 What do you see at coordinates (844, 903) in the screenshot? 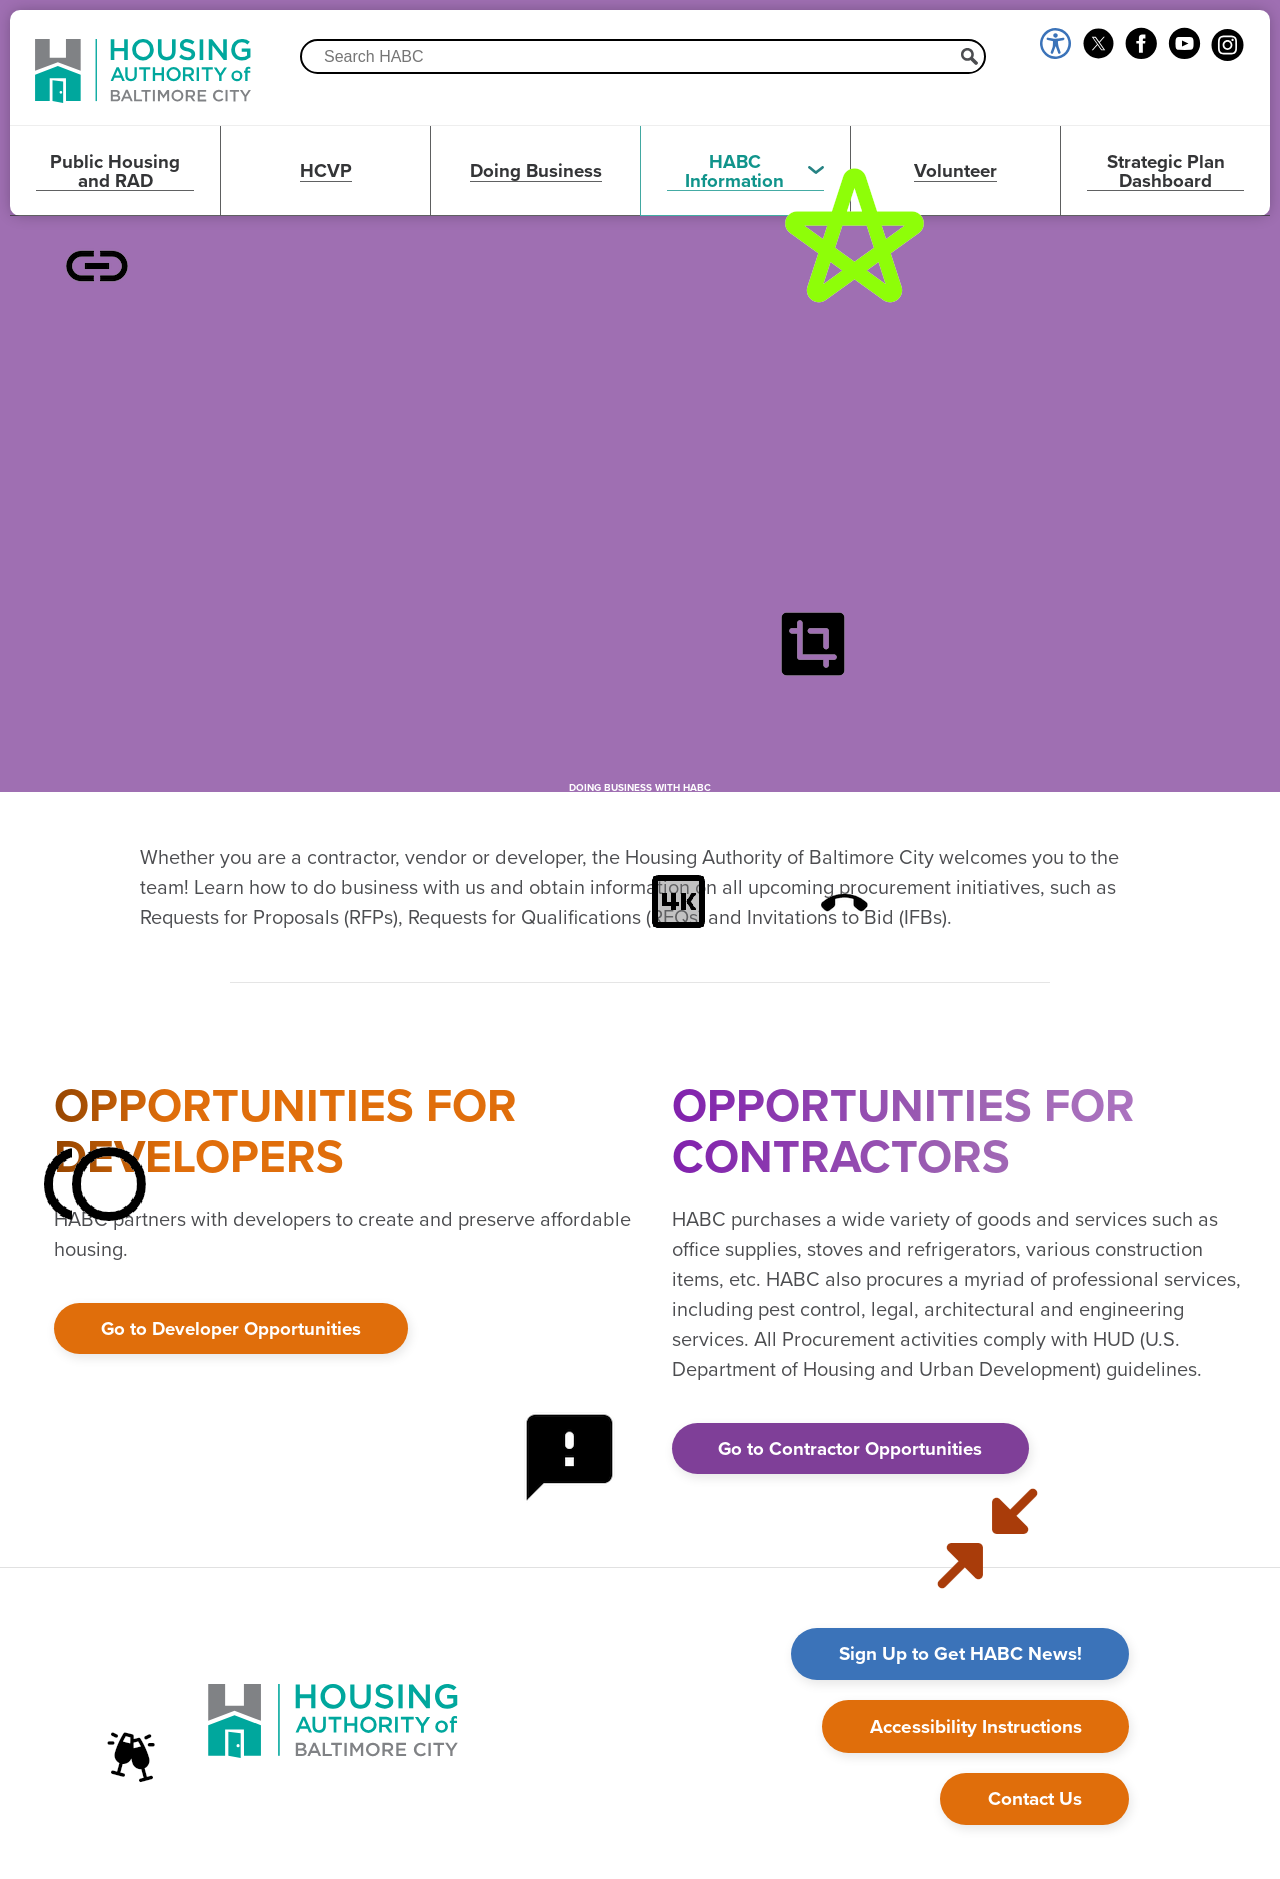
I see `end the current phone call` at bounding box center [844, 903].